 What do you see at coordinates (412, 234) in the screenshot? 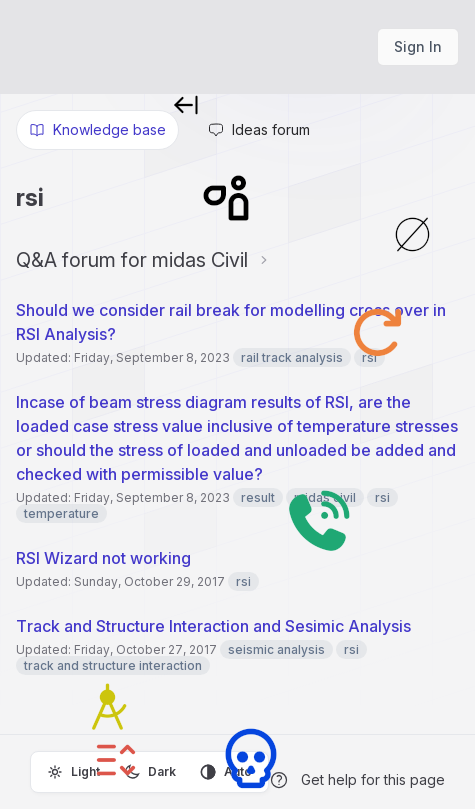
I see `indicates an empty or null state` at bounding box center [412, 234].